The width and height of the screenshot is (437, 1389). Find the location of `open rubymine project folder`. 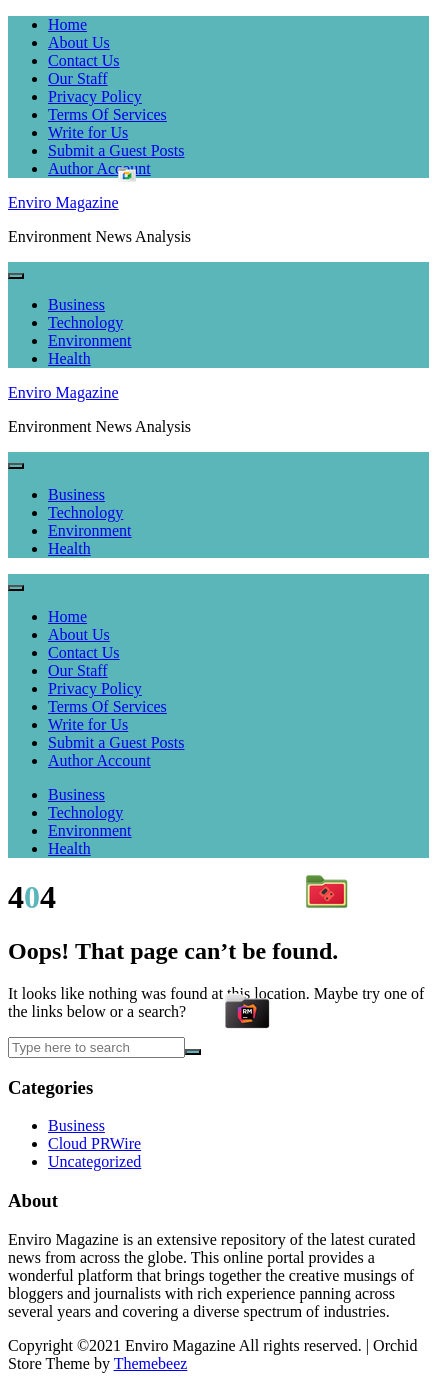

open rubymine project folder is located at coordinates (247, 1012).